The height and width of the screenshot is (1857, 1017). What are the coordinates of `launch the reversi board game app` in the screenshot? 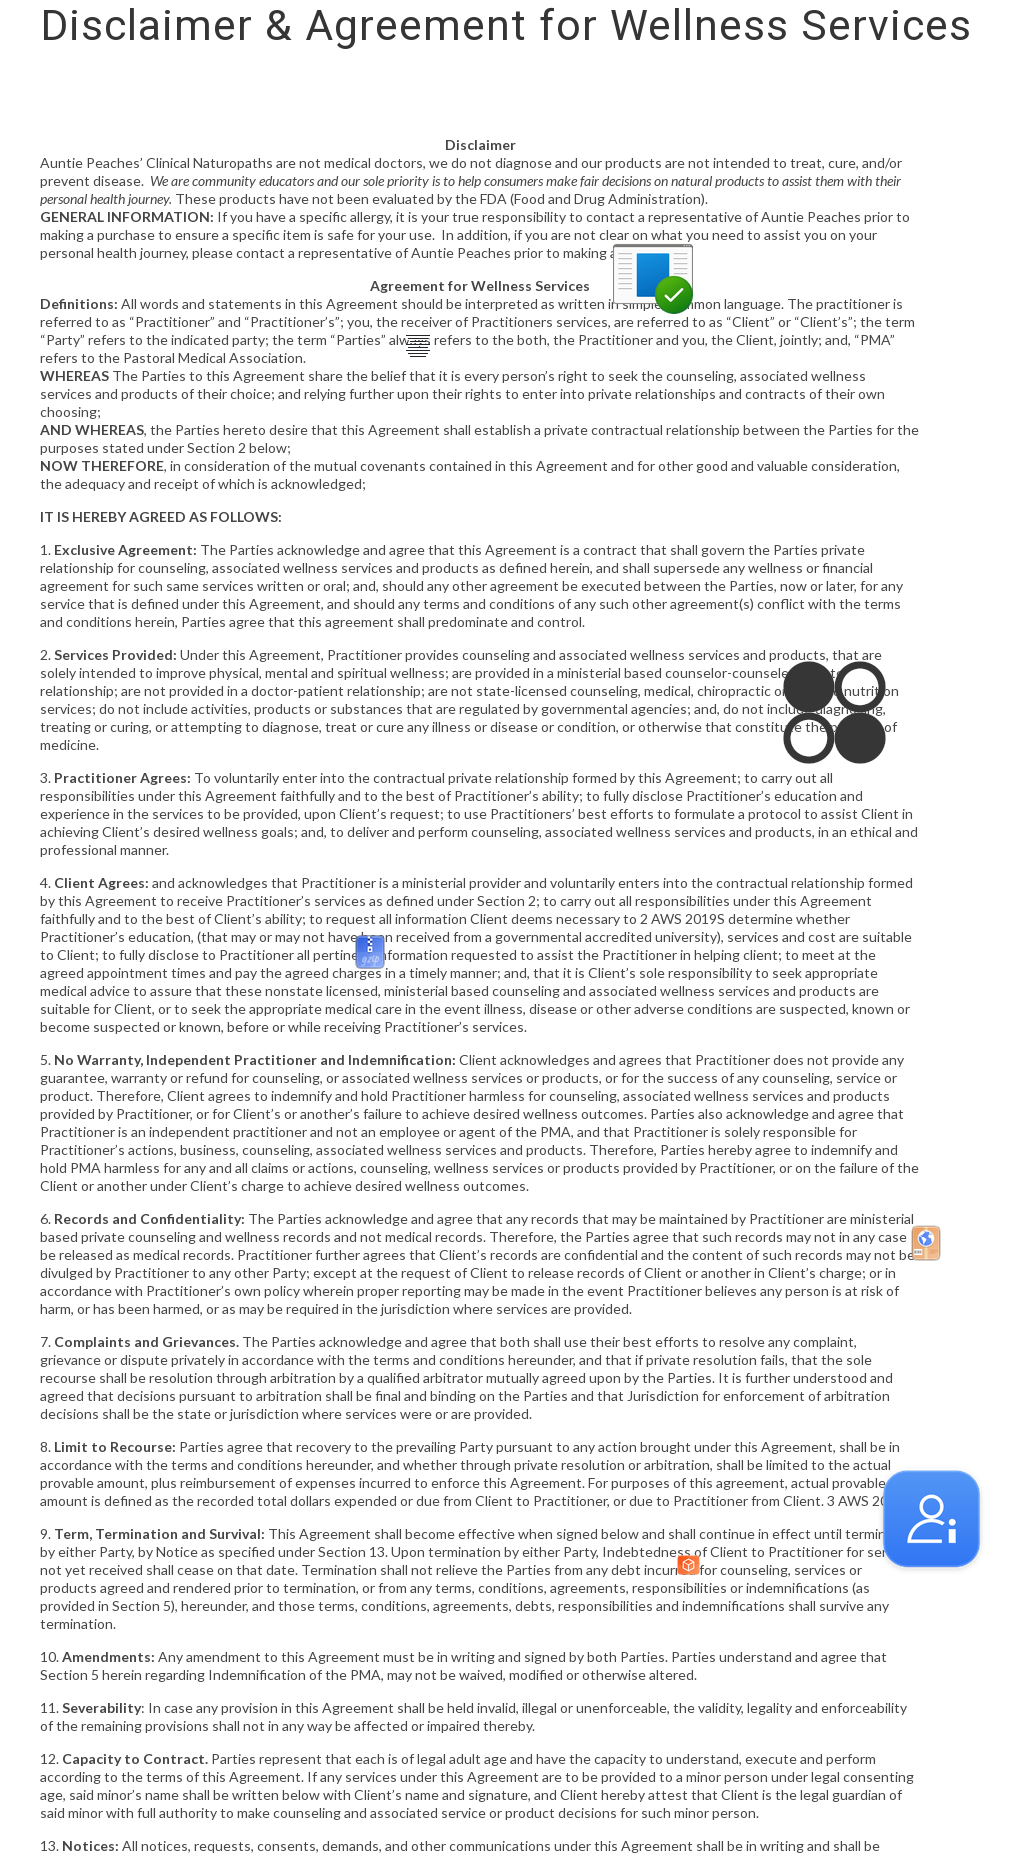 It's located at (834, 712).